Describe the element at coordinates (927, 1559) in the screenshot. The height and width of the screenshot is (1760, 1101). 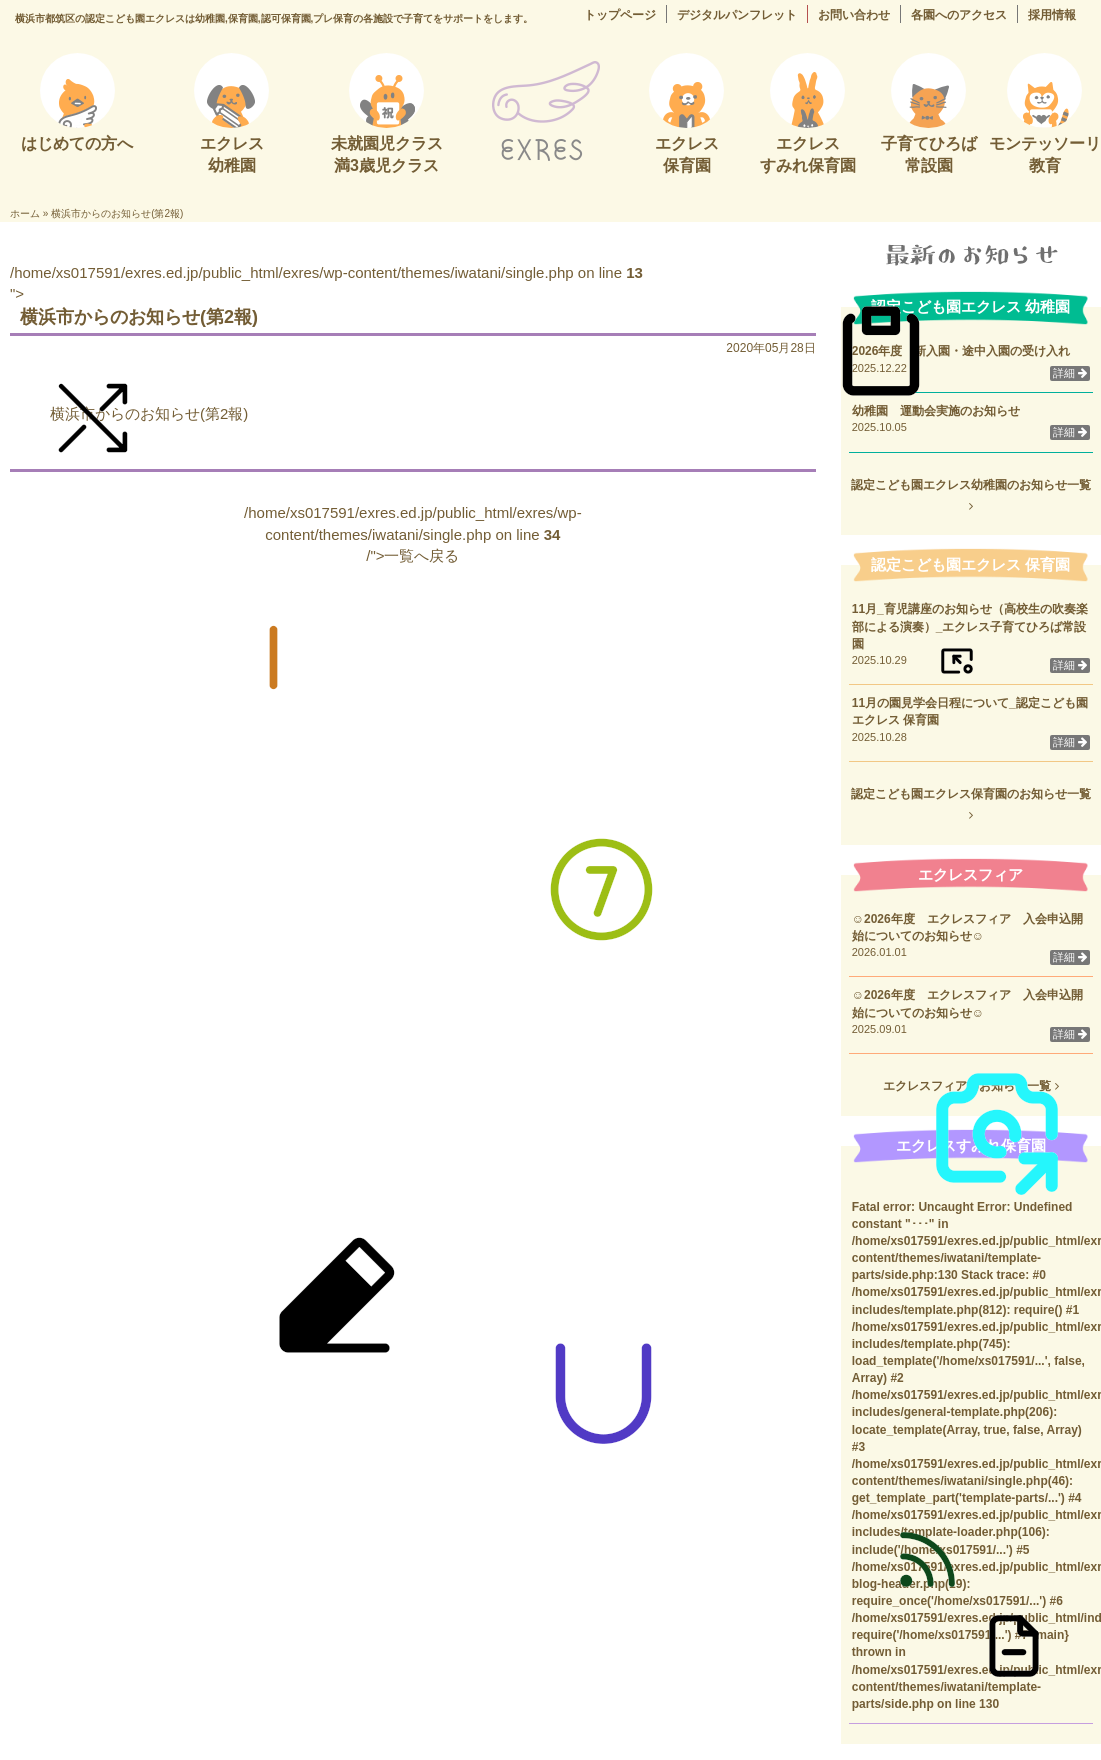
I see `subscribe to RSS feed` at that location.